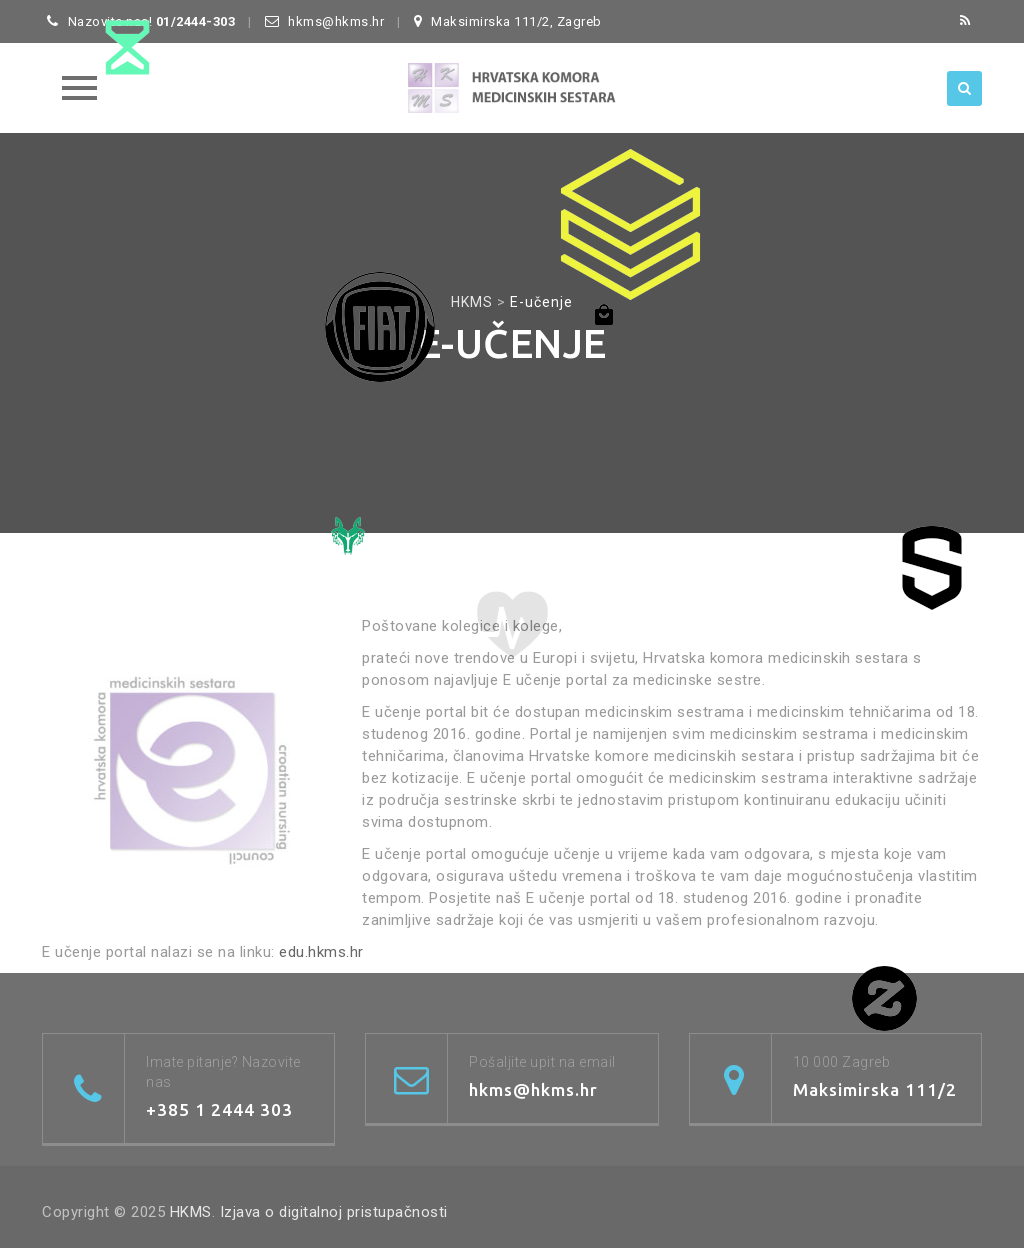 This screenshot has width=1024, height=1248. I want to click on wolf pack battalion brand logo, so click(348, 536).